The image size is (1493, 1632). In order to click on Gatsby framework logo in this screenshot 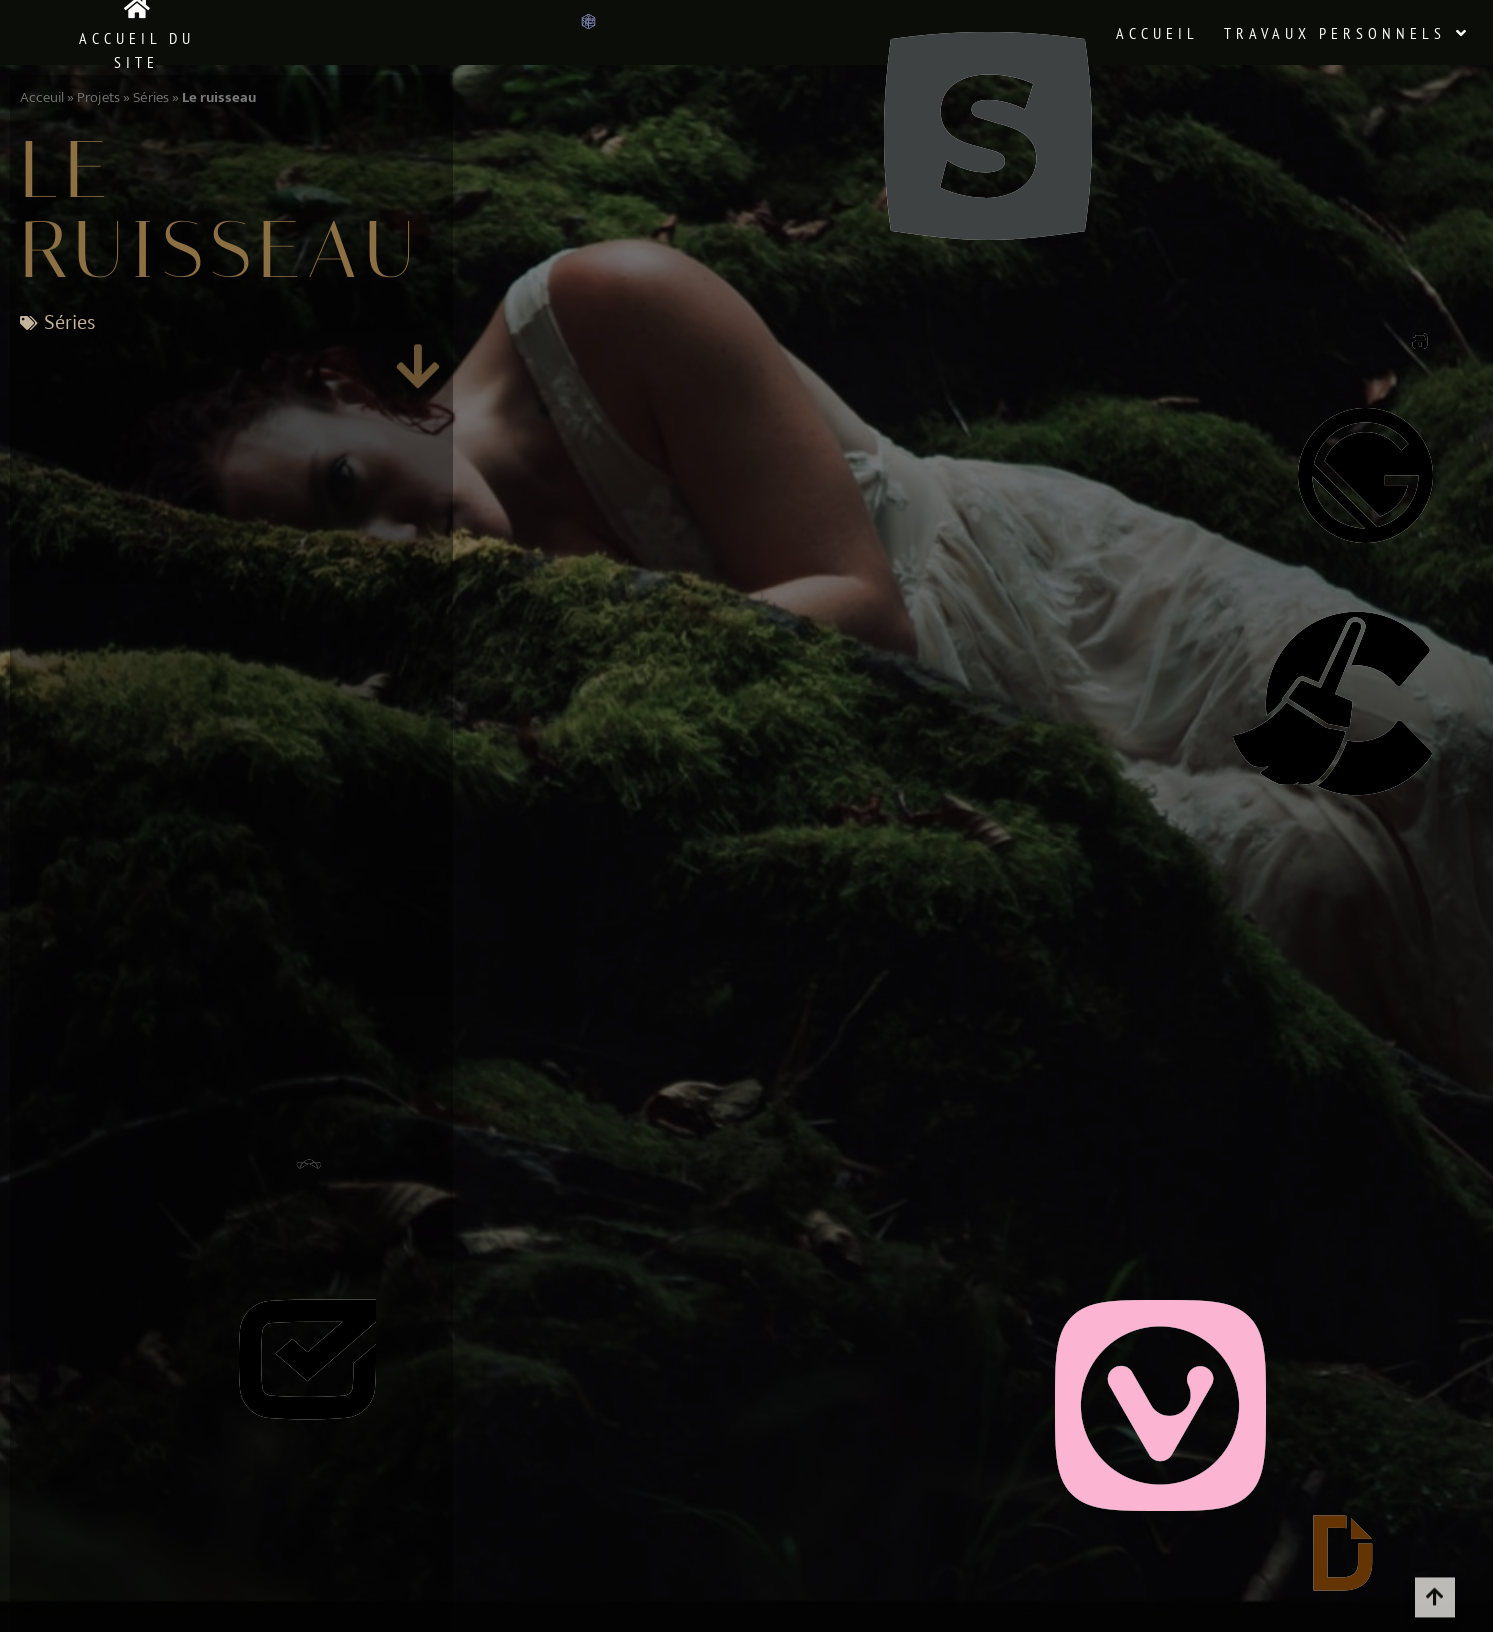, I will do `click(1365, 475)`.